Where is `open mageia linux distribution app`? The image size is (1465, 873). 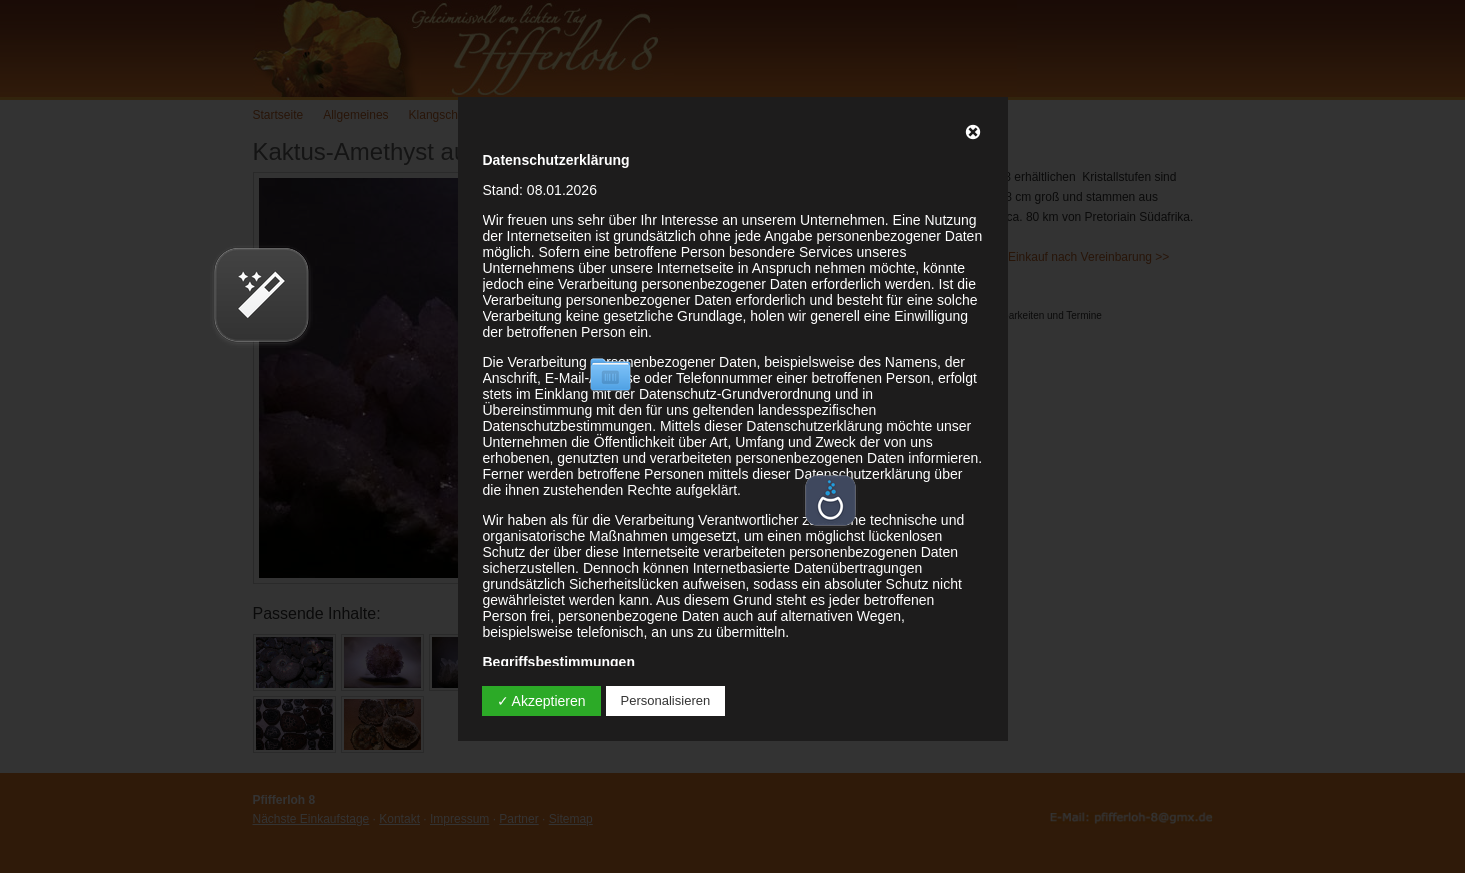
open mageia linux distribution app is located at coordinates (830, 500).